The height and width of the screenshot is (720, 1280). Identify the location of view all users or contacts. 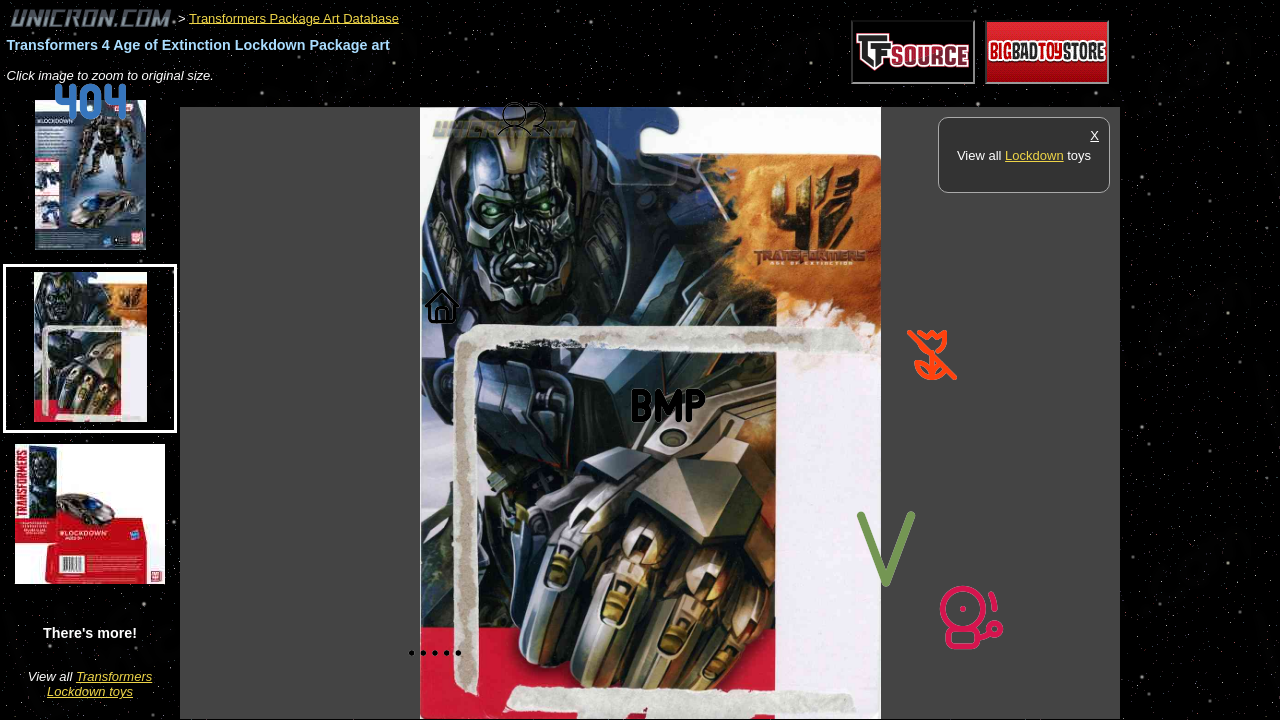
(524, 119).